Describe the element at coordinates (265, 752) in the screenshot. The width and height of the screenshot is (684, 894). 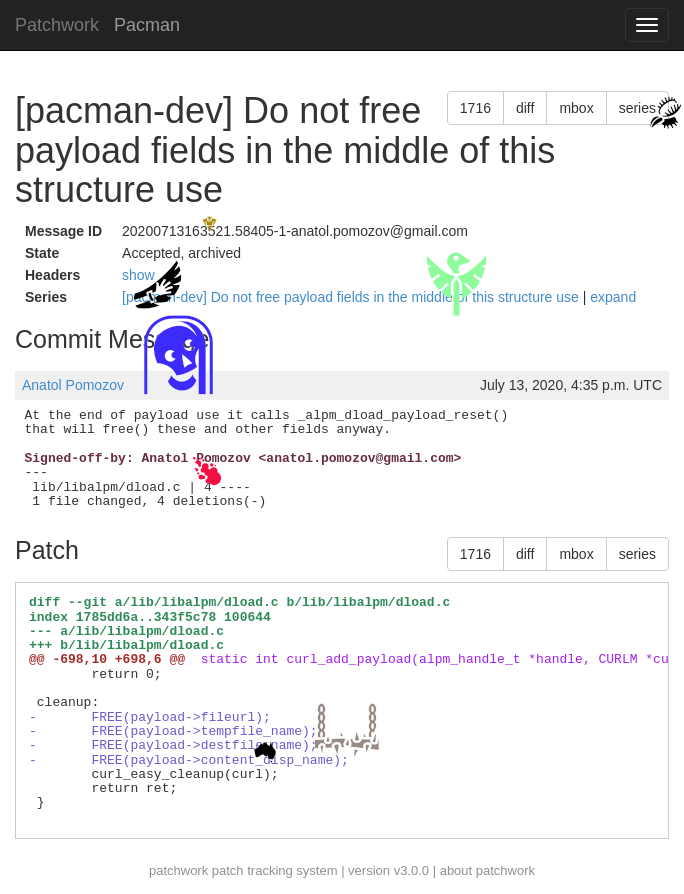
I see `select australia as your region` at that location.